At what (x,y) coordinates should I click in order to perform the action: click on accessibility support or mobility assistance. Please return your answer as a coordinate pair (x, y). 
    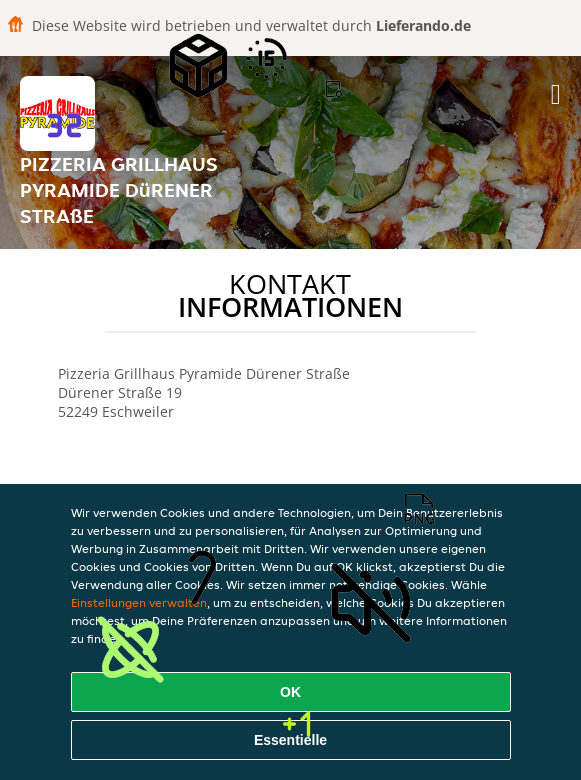
    Looking at the image, I should click on (202, 577).